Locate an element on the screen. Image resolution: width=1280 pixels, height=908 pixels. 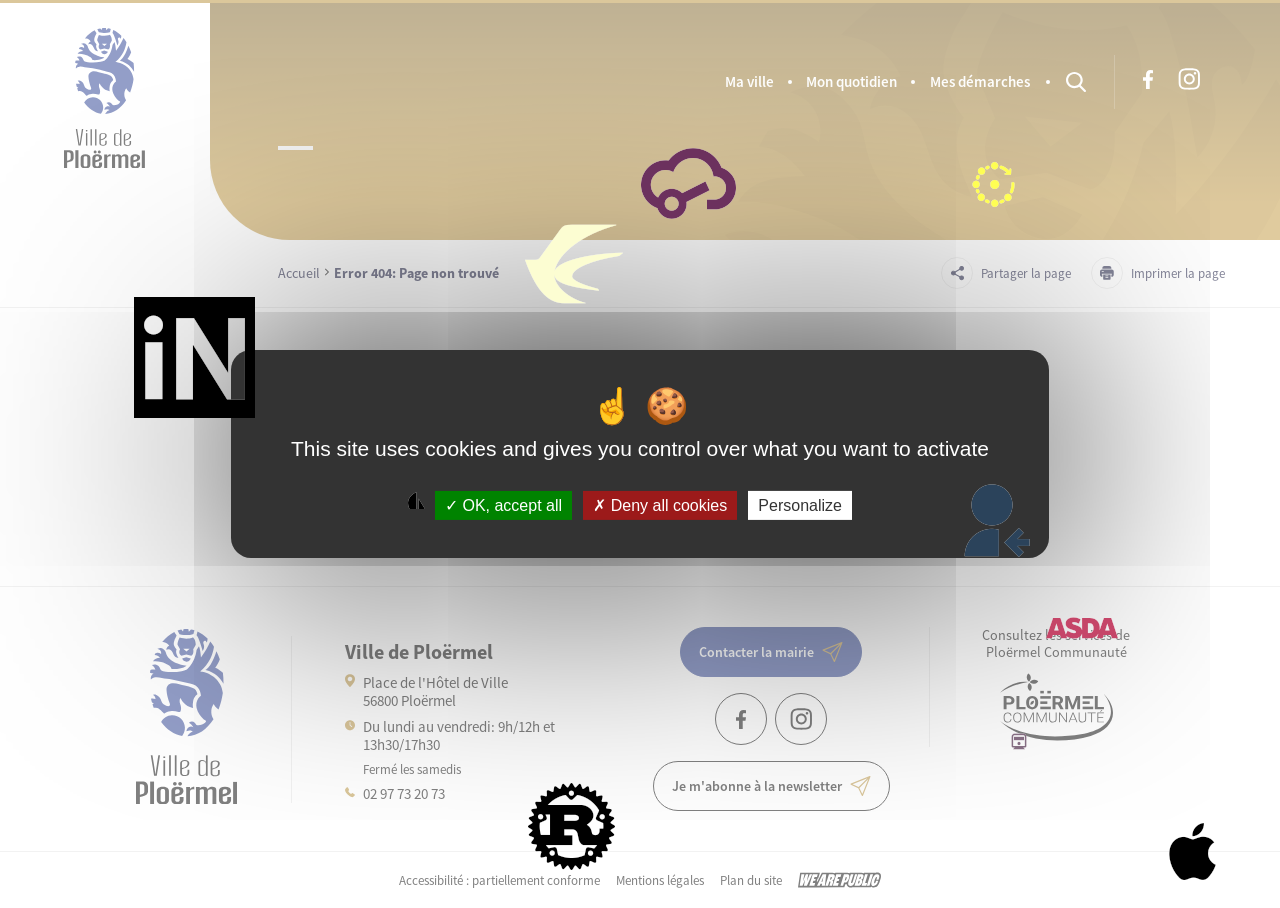
incoming user request or invitation is located at coordinates (992, 522).